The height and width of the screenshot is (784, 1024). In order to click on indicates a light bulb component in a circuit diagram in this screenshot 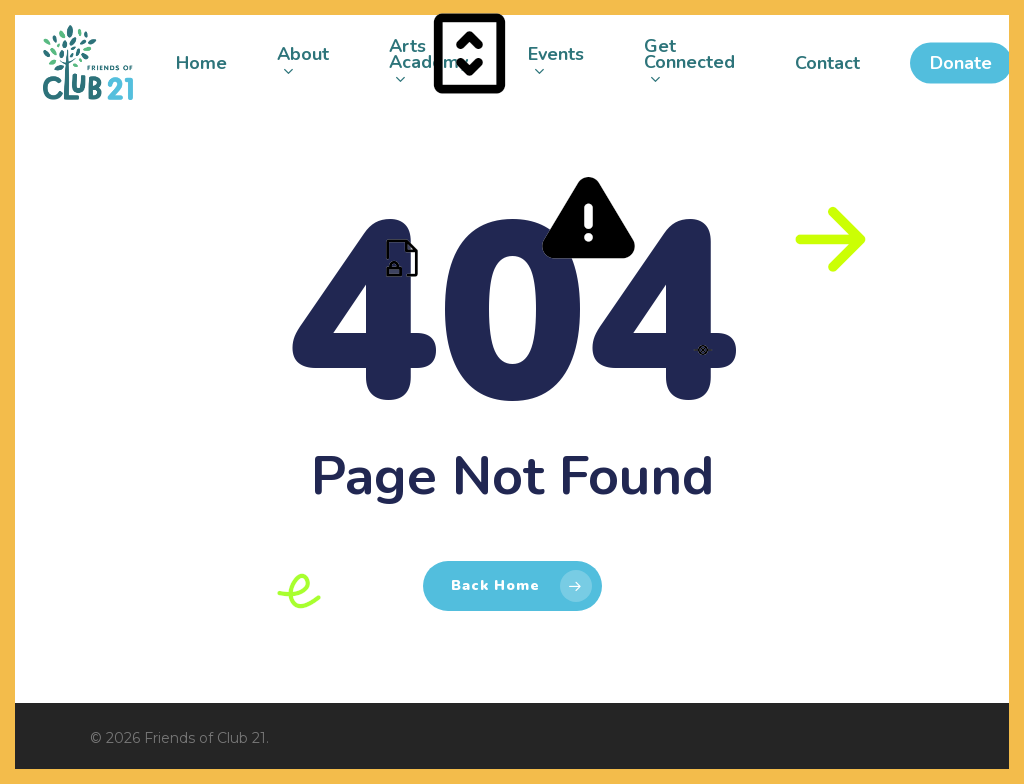, I will do `click(703, 350)`.